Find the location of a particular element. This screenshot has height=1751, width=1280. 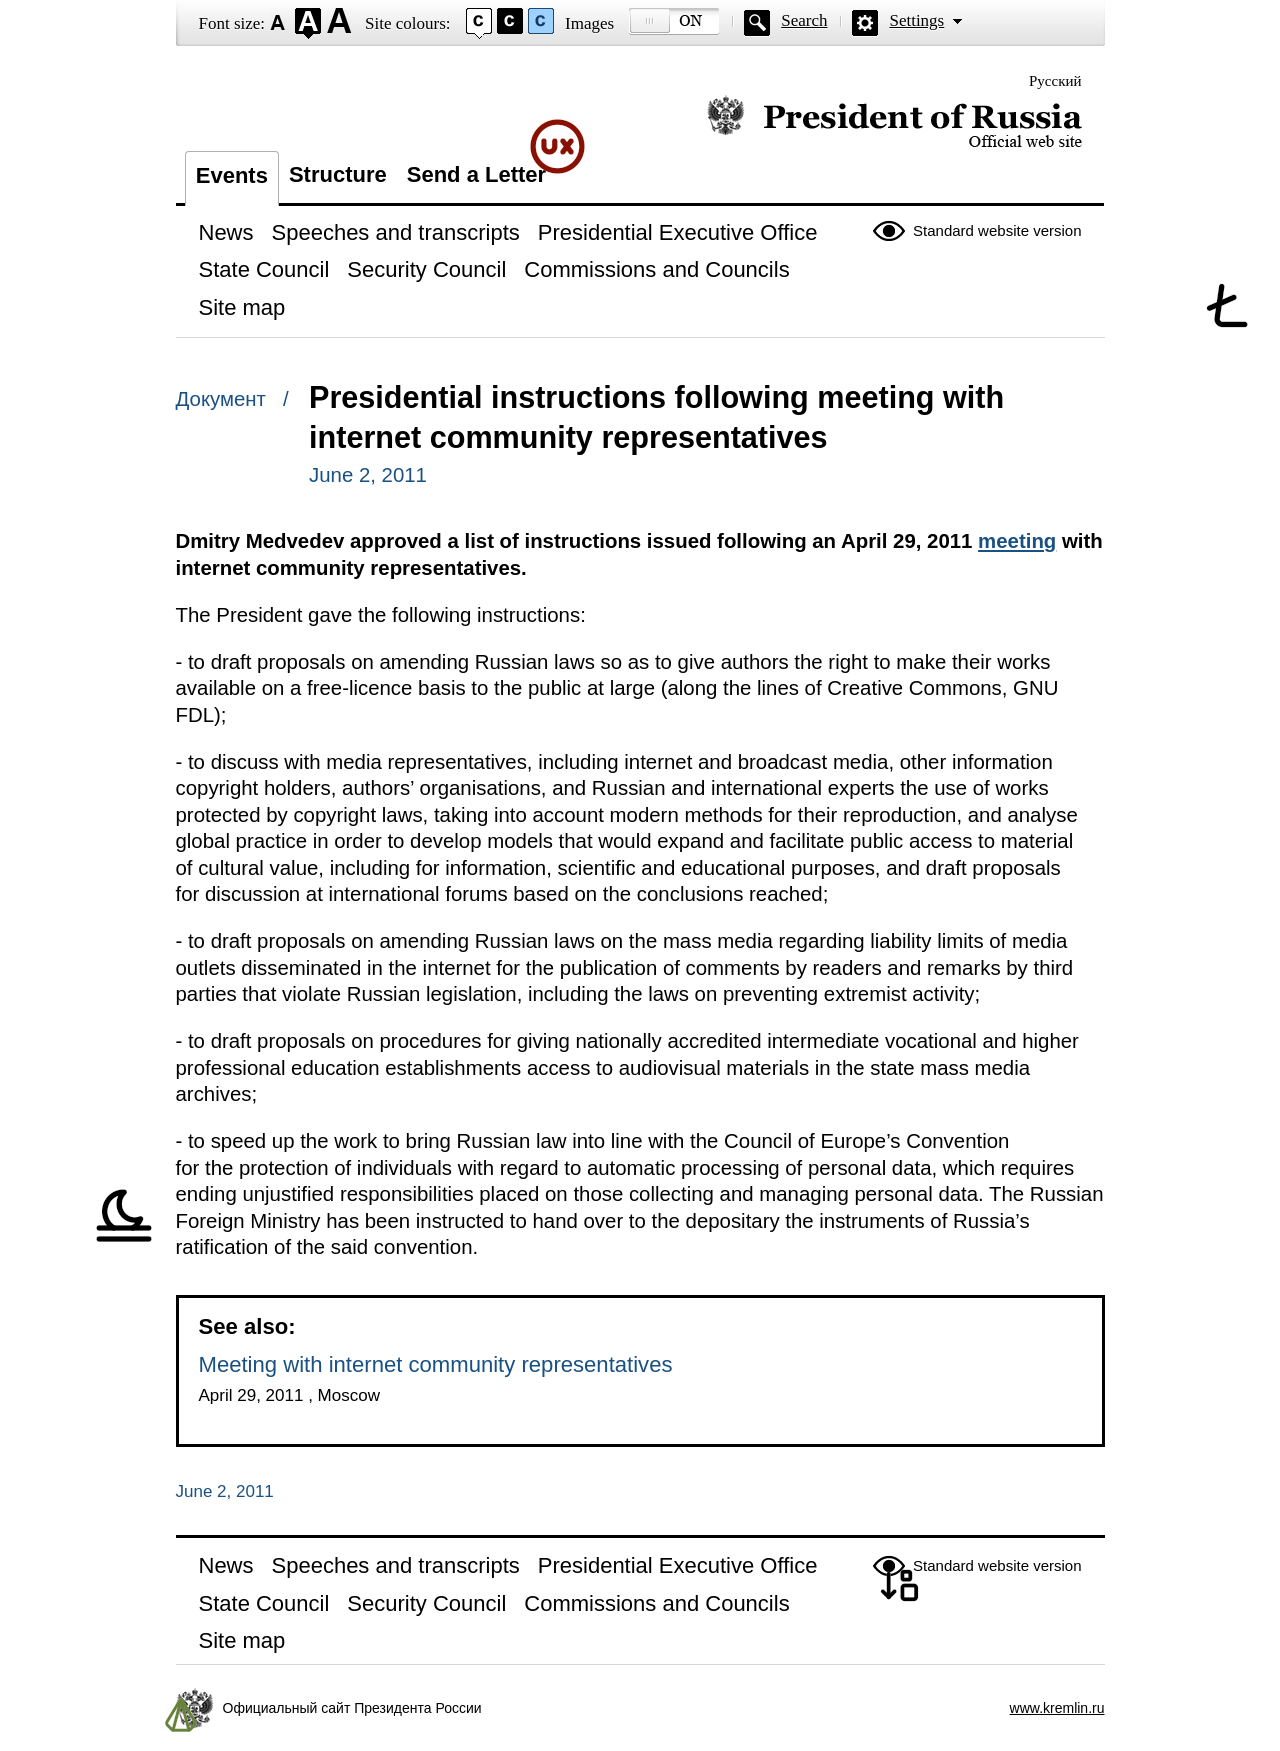

view litecoin balance or wallet is located at coordinates (1228, 305).